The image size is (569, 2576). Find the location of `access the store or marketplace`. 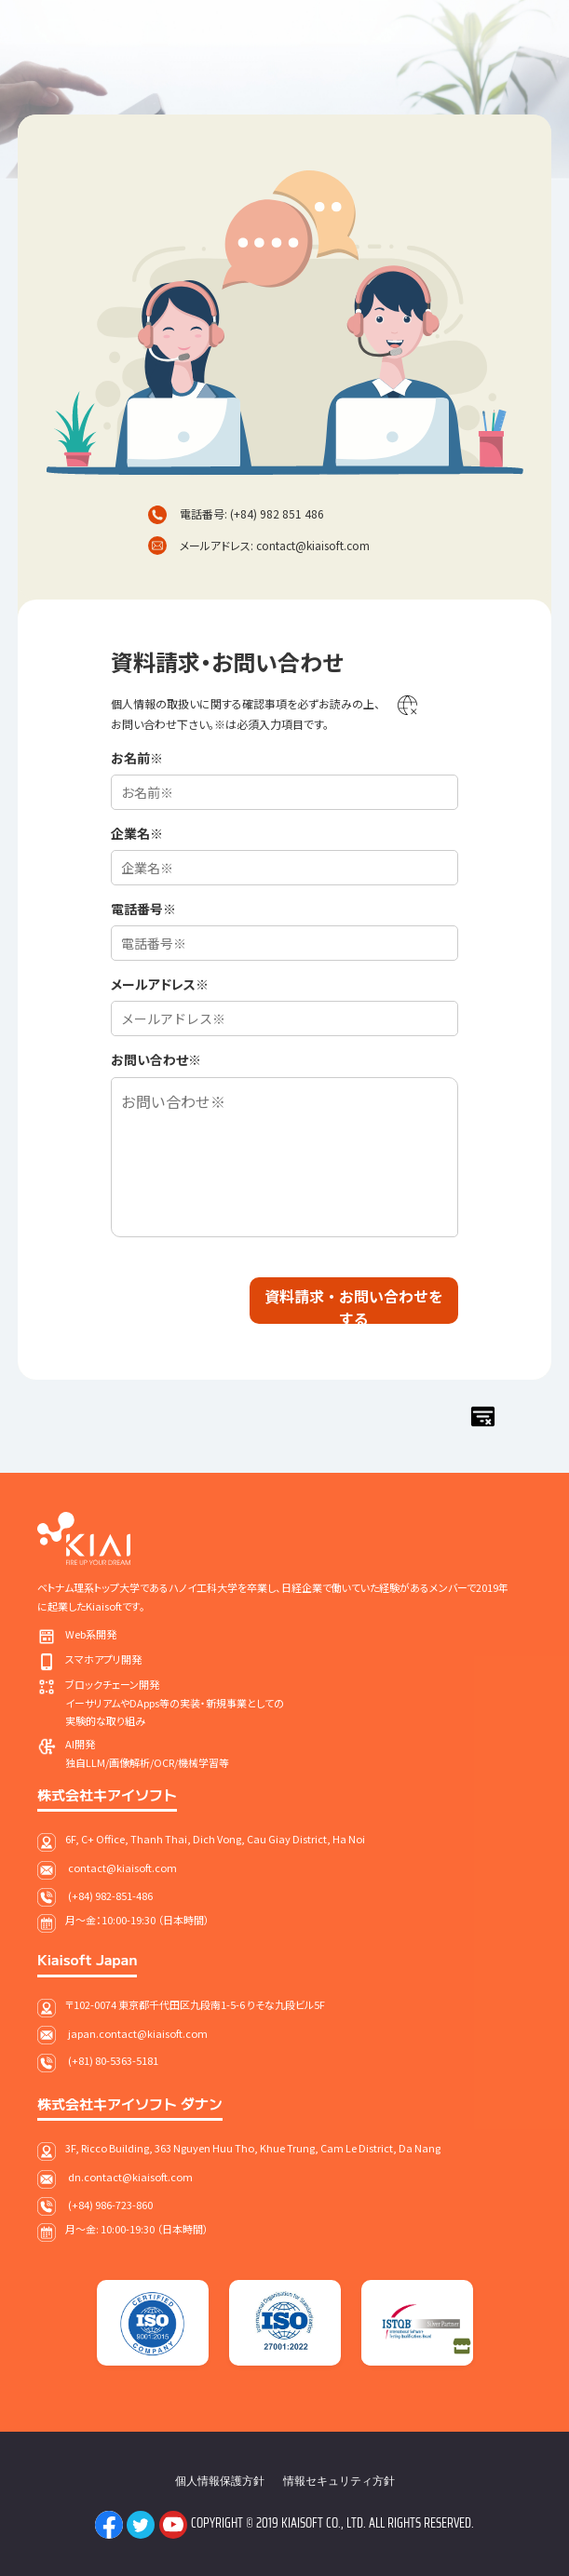

access the store or marketplace is located at coordinates (462, 2346).